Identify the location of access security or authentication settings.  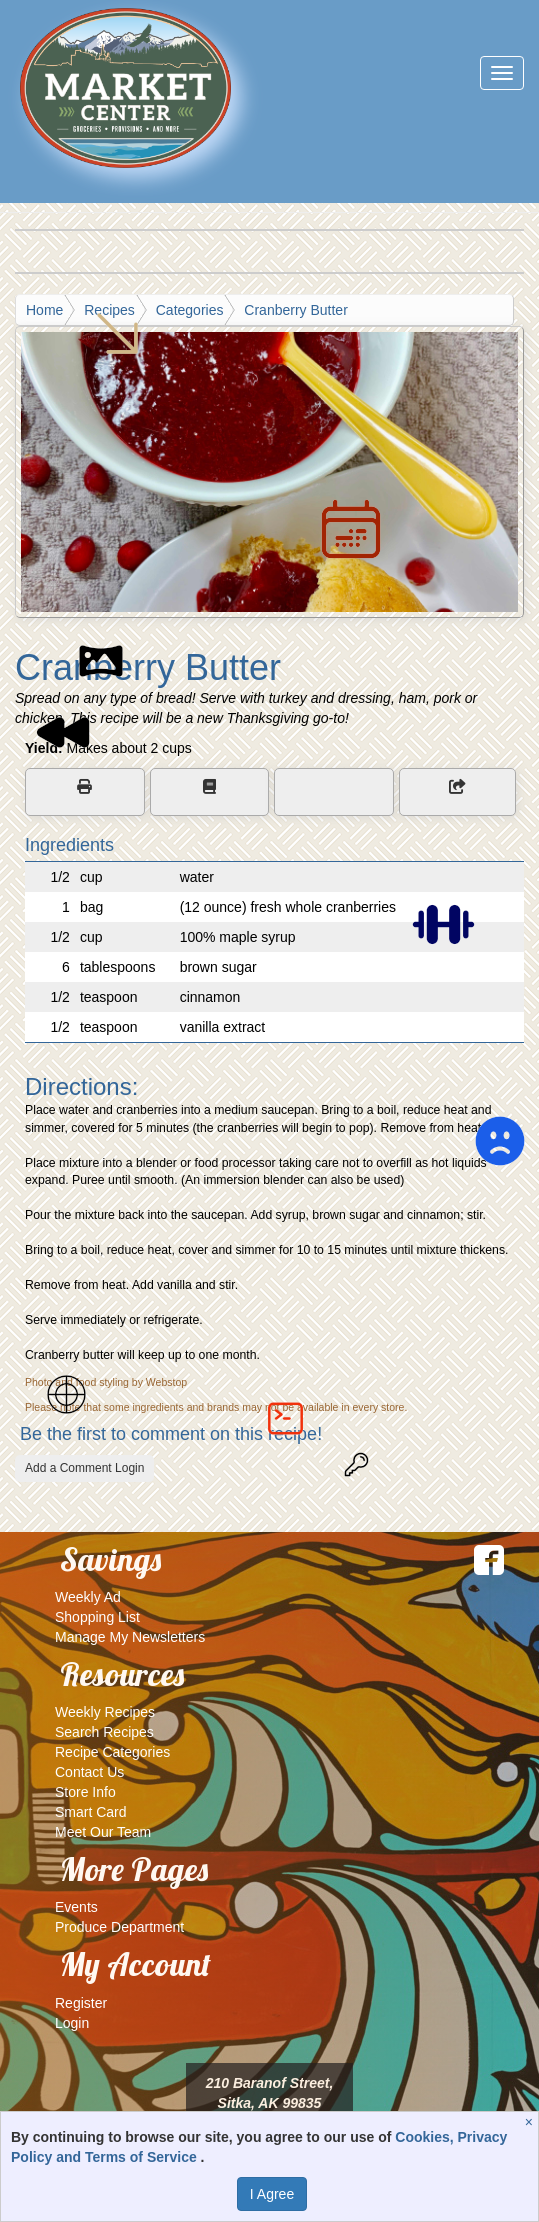
(356, 1464).